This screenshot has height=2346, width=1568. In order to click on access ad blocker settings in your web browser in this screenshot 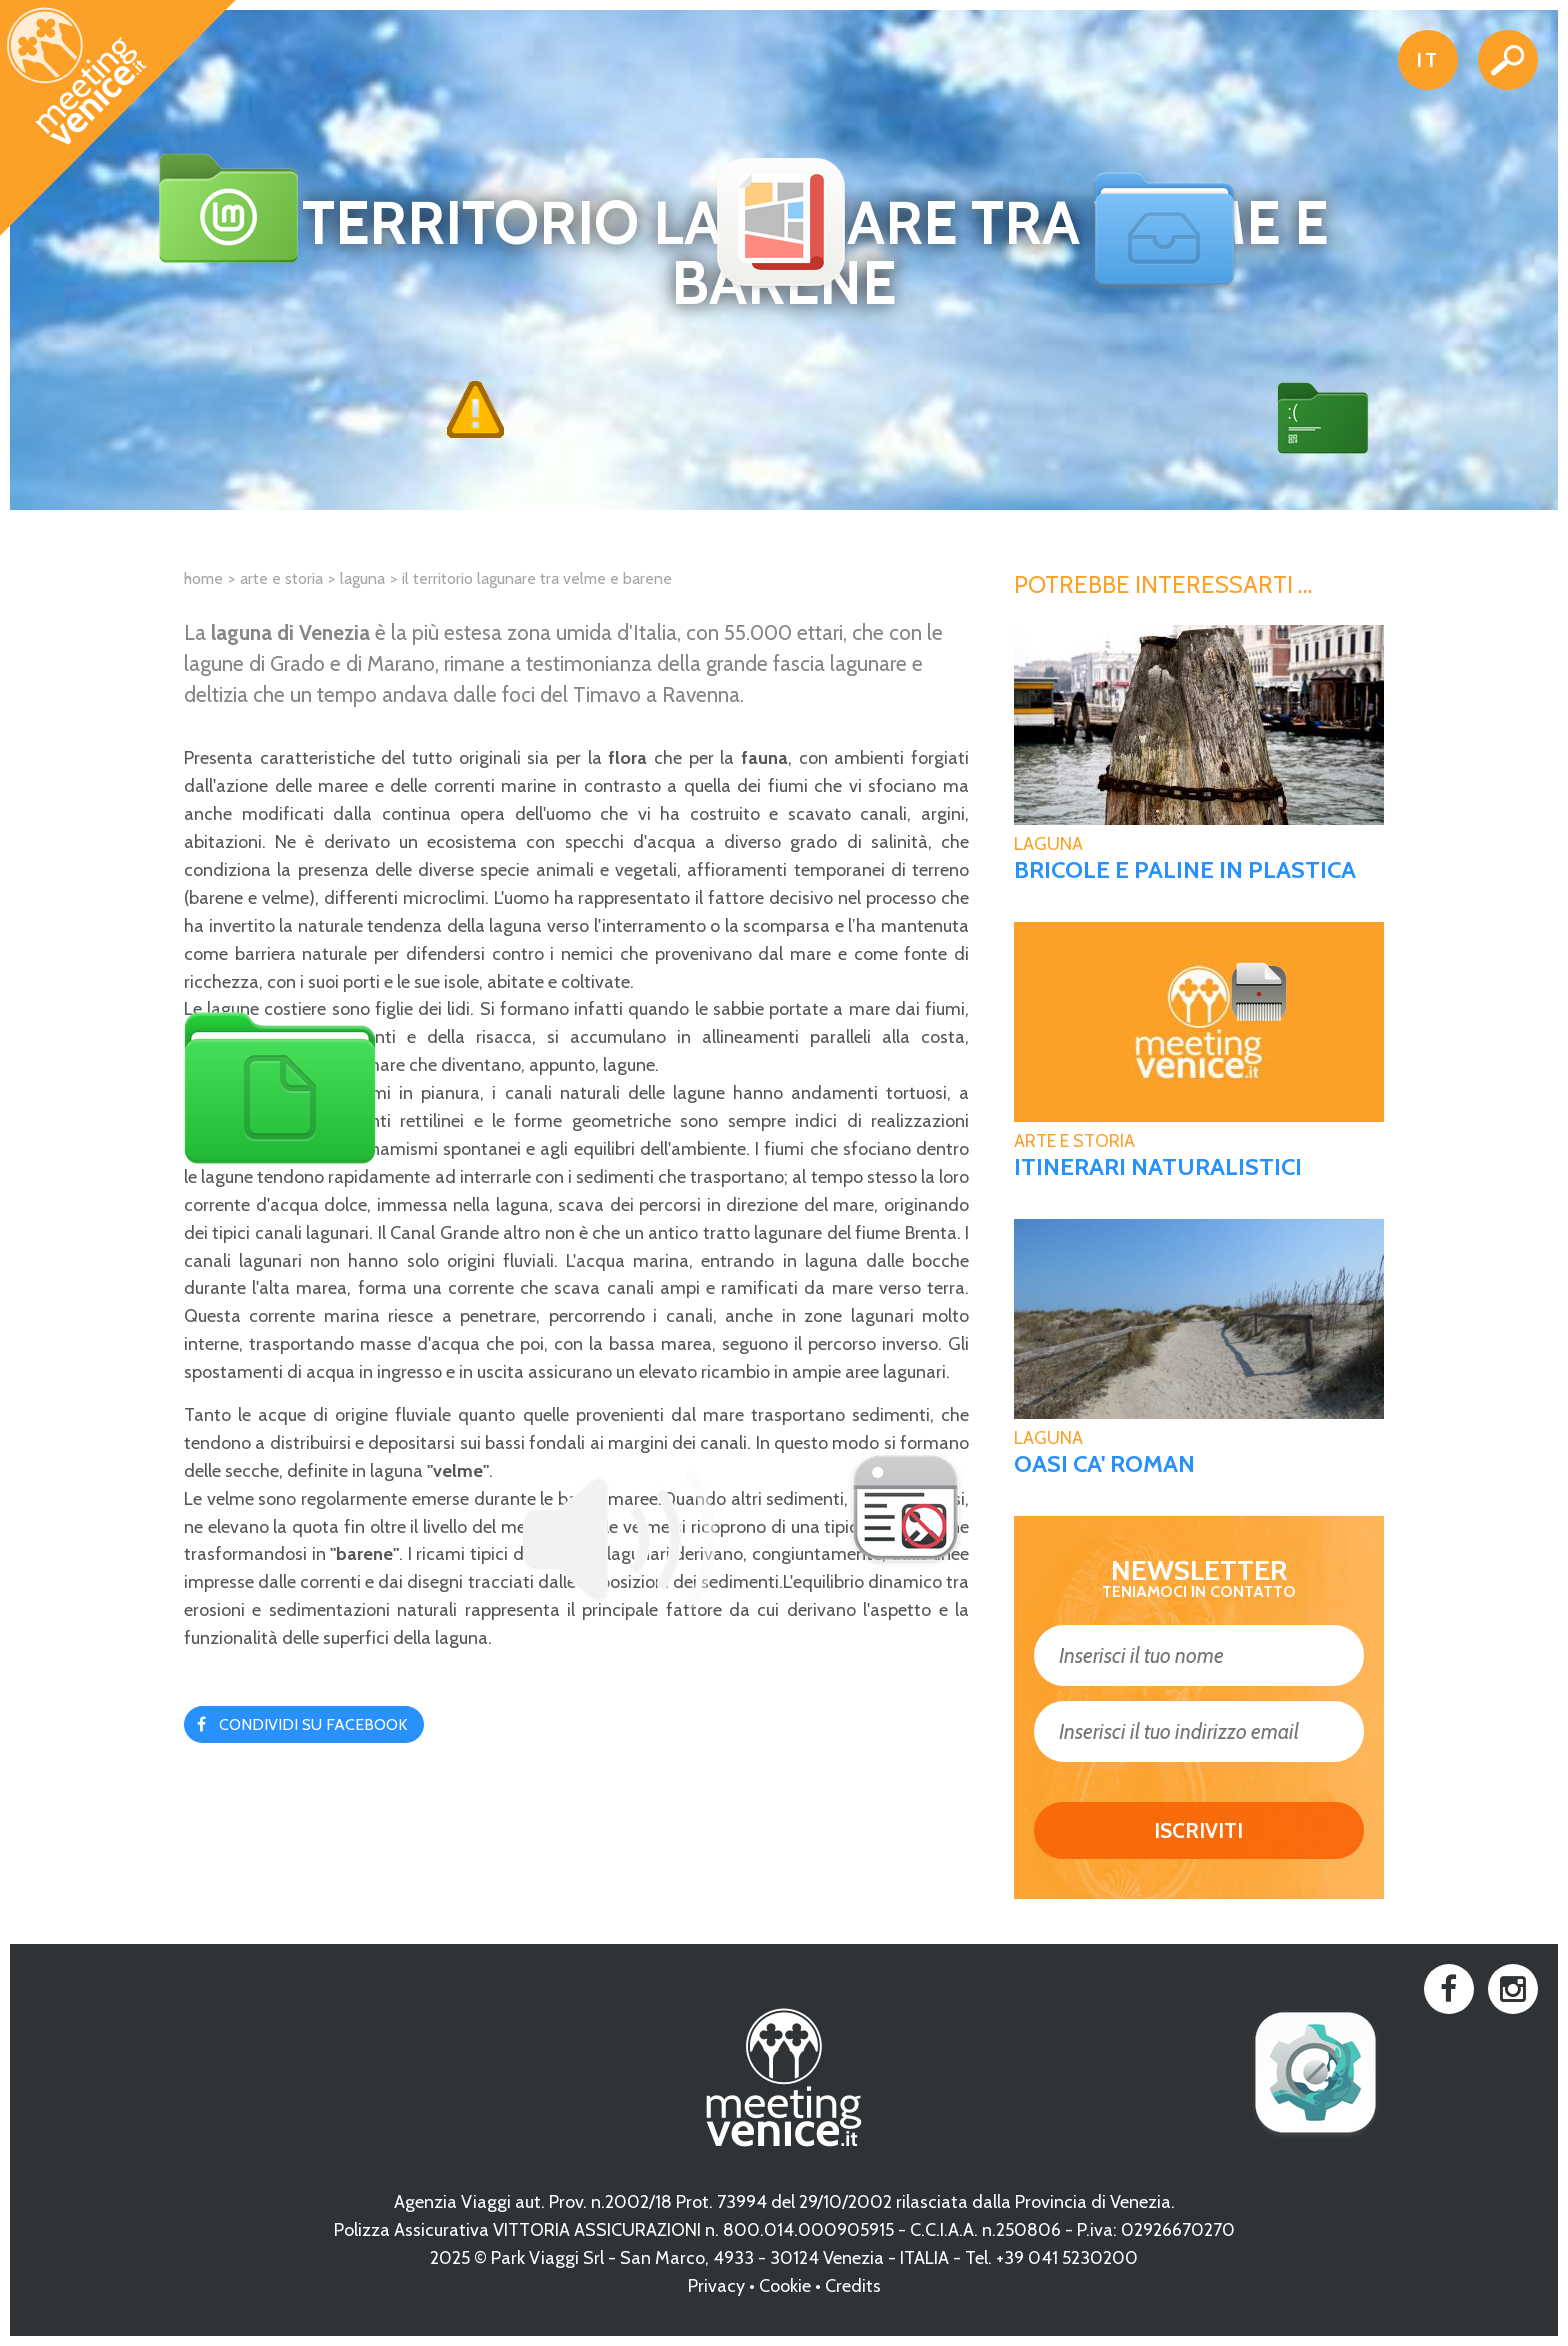, I will do `click(905, 1509)`.